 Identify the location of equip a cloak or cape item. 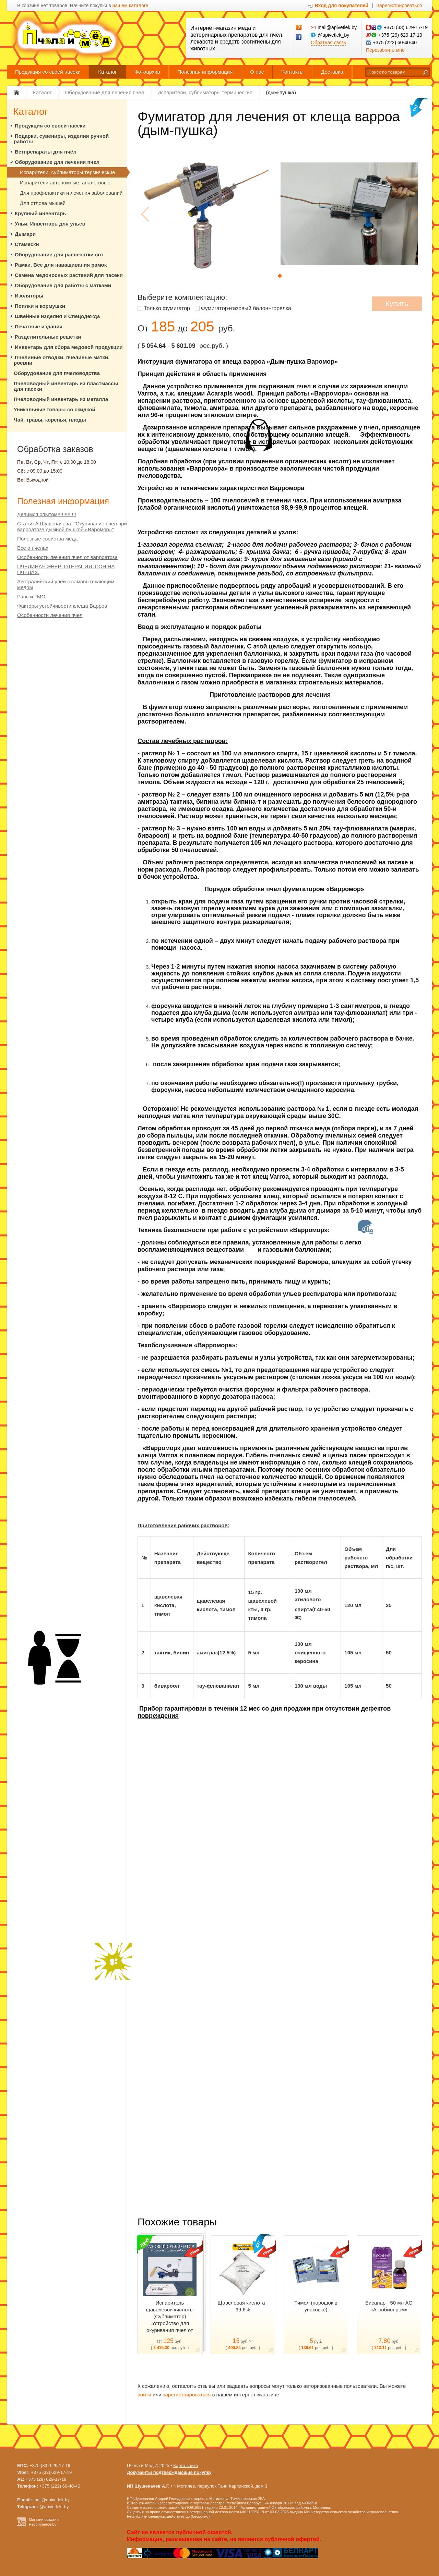
(259, 435).